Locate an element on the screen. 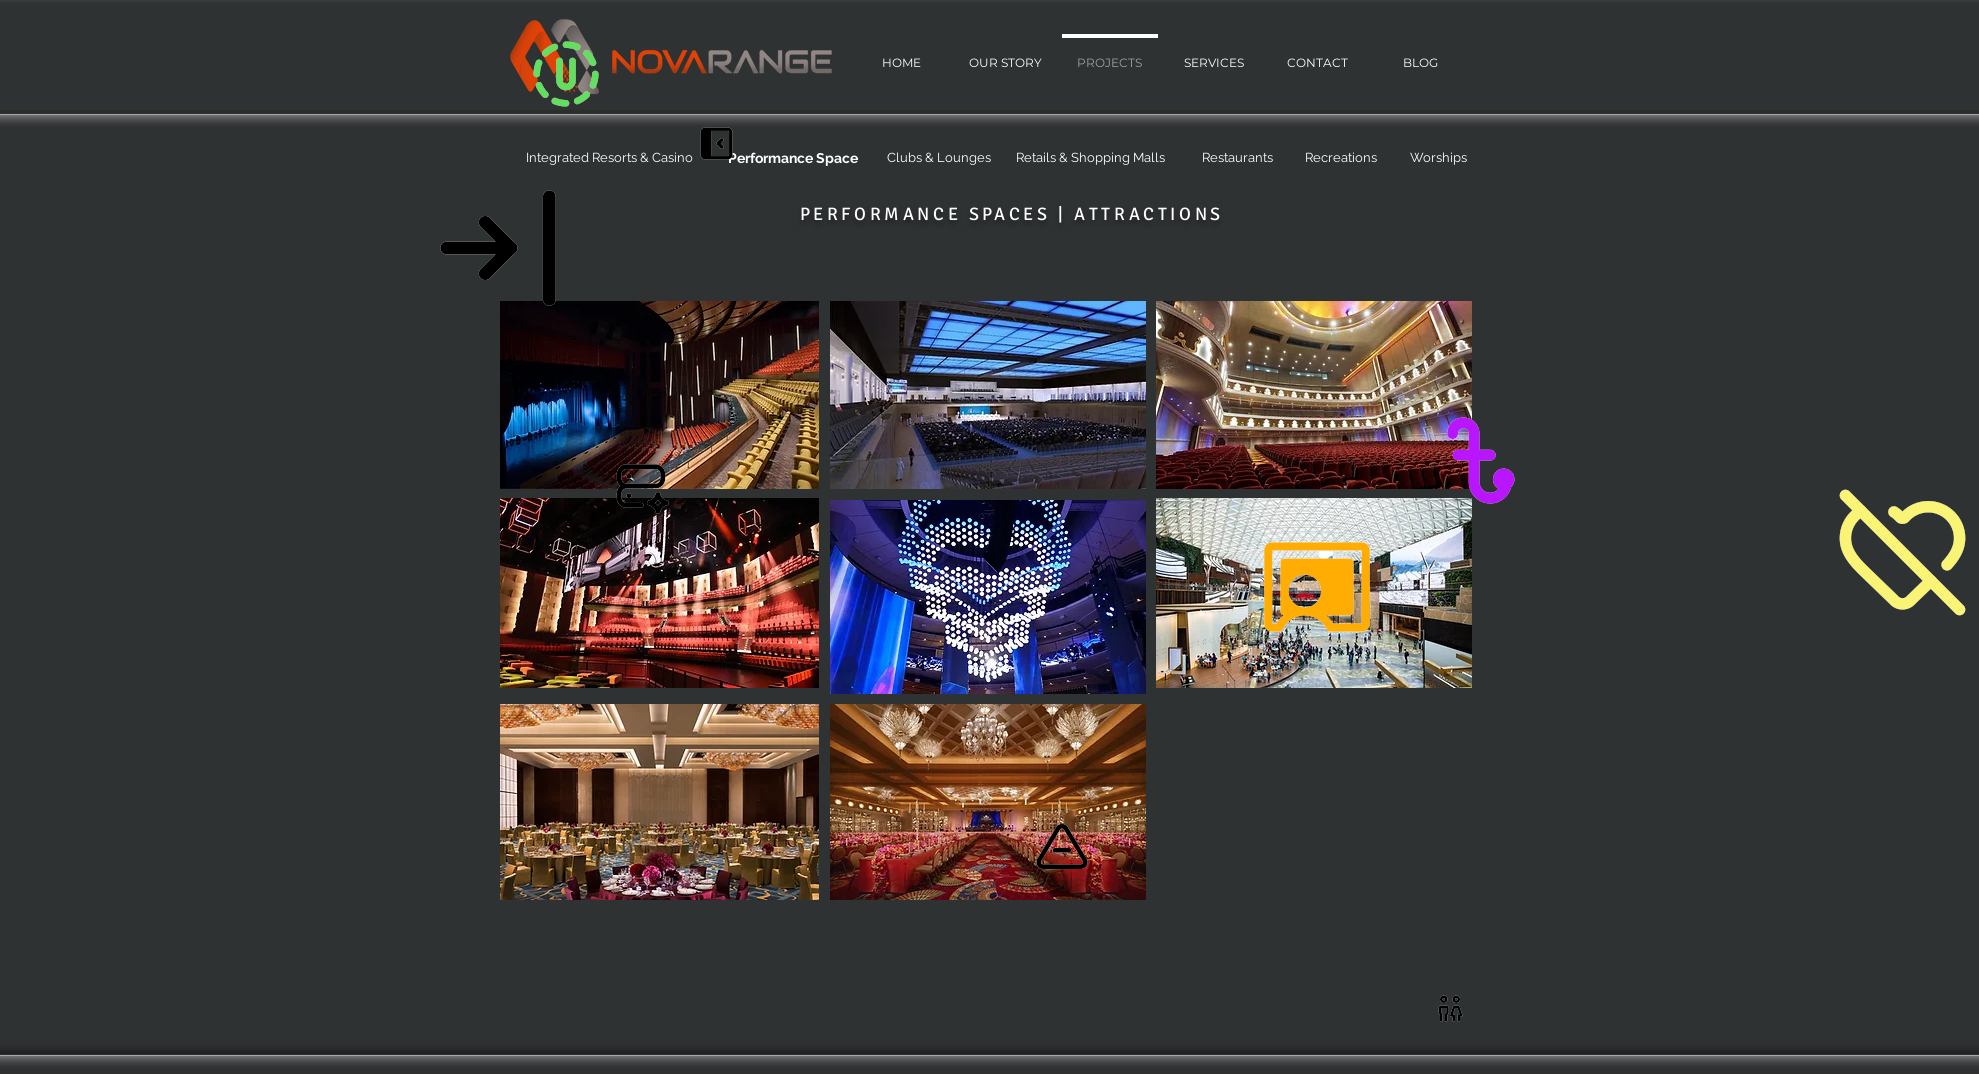 This screenshot has height=1074, width=1979. reduce warning level or priority is located at coordinates (1062, 848).